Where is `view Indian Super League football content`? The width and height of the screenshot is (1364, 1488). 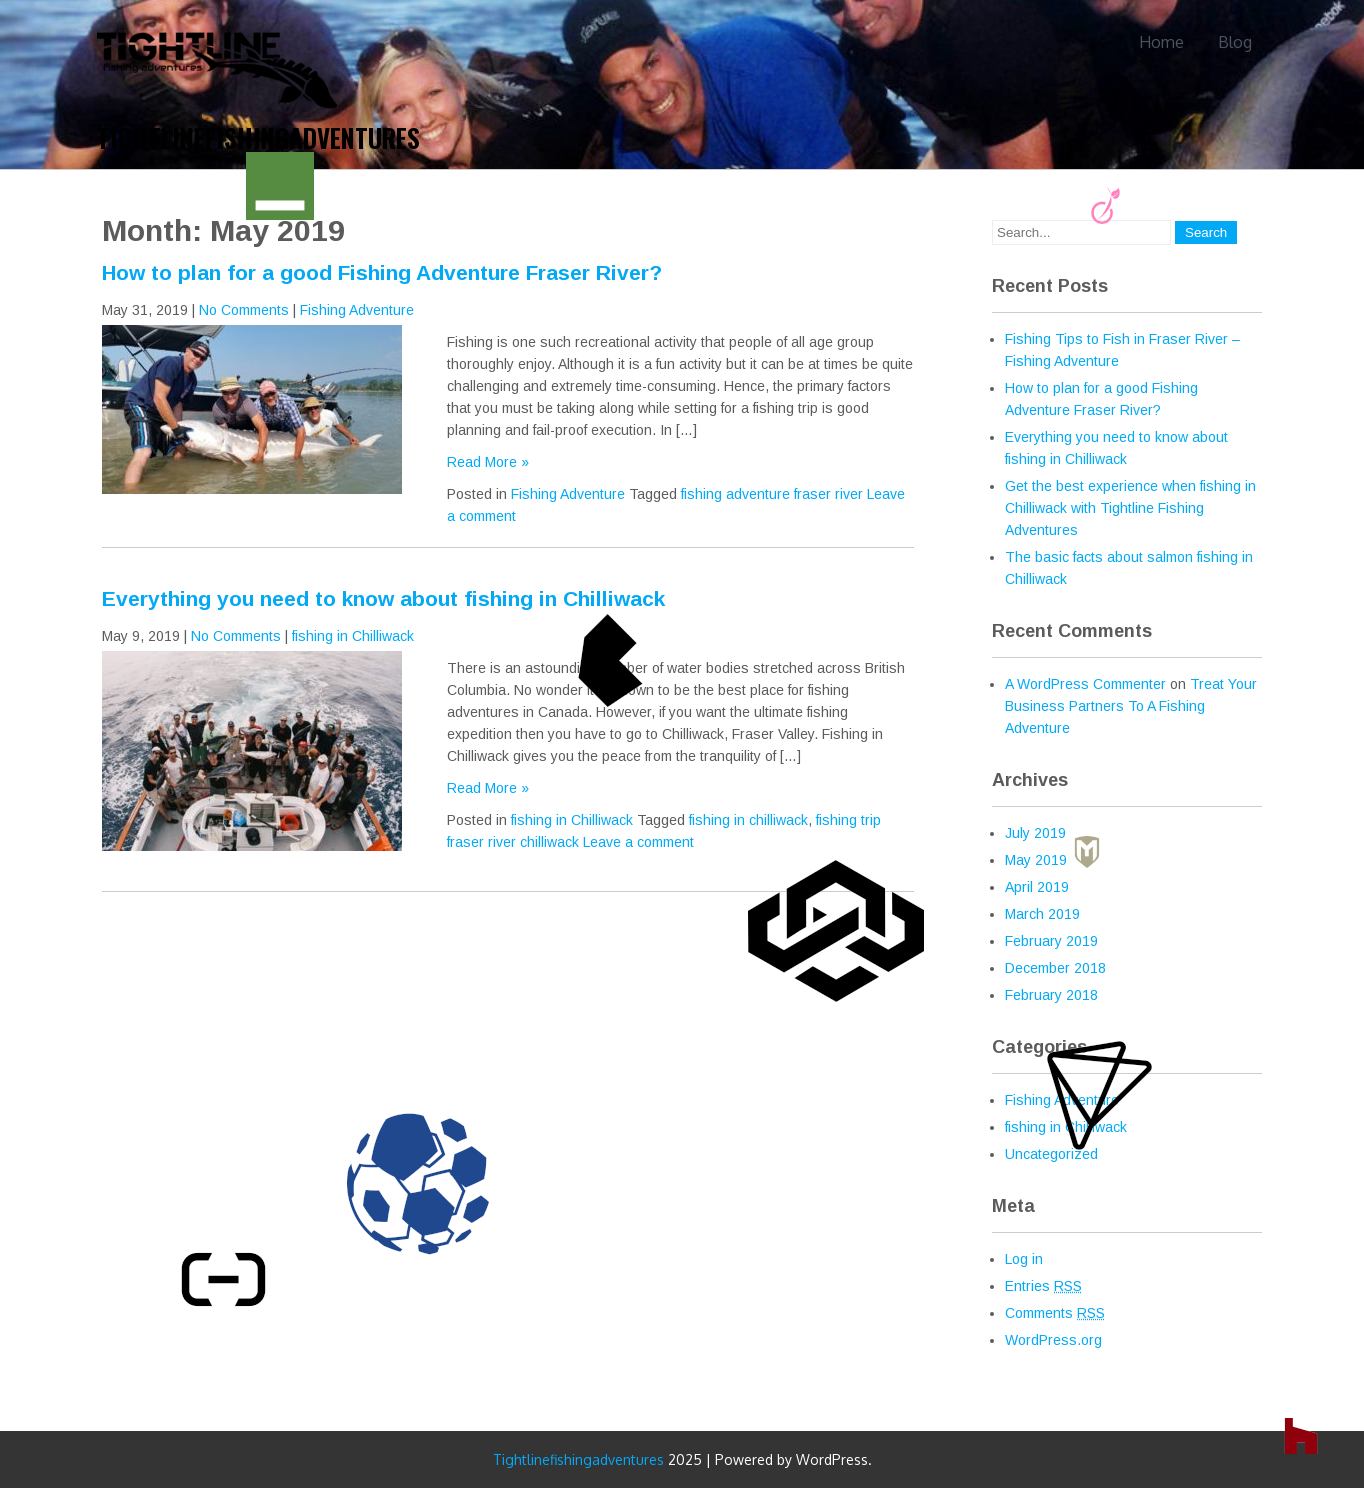 view Indian Super League football content is located at coordinates (418, 1184).